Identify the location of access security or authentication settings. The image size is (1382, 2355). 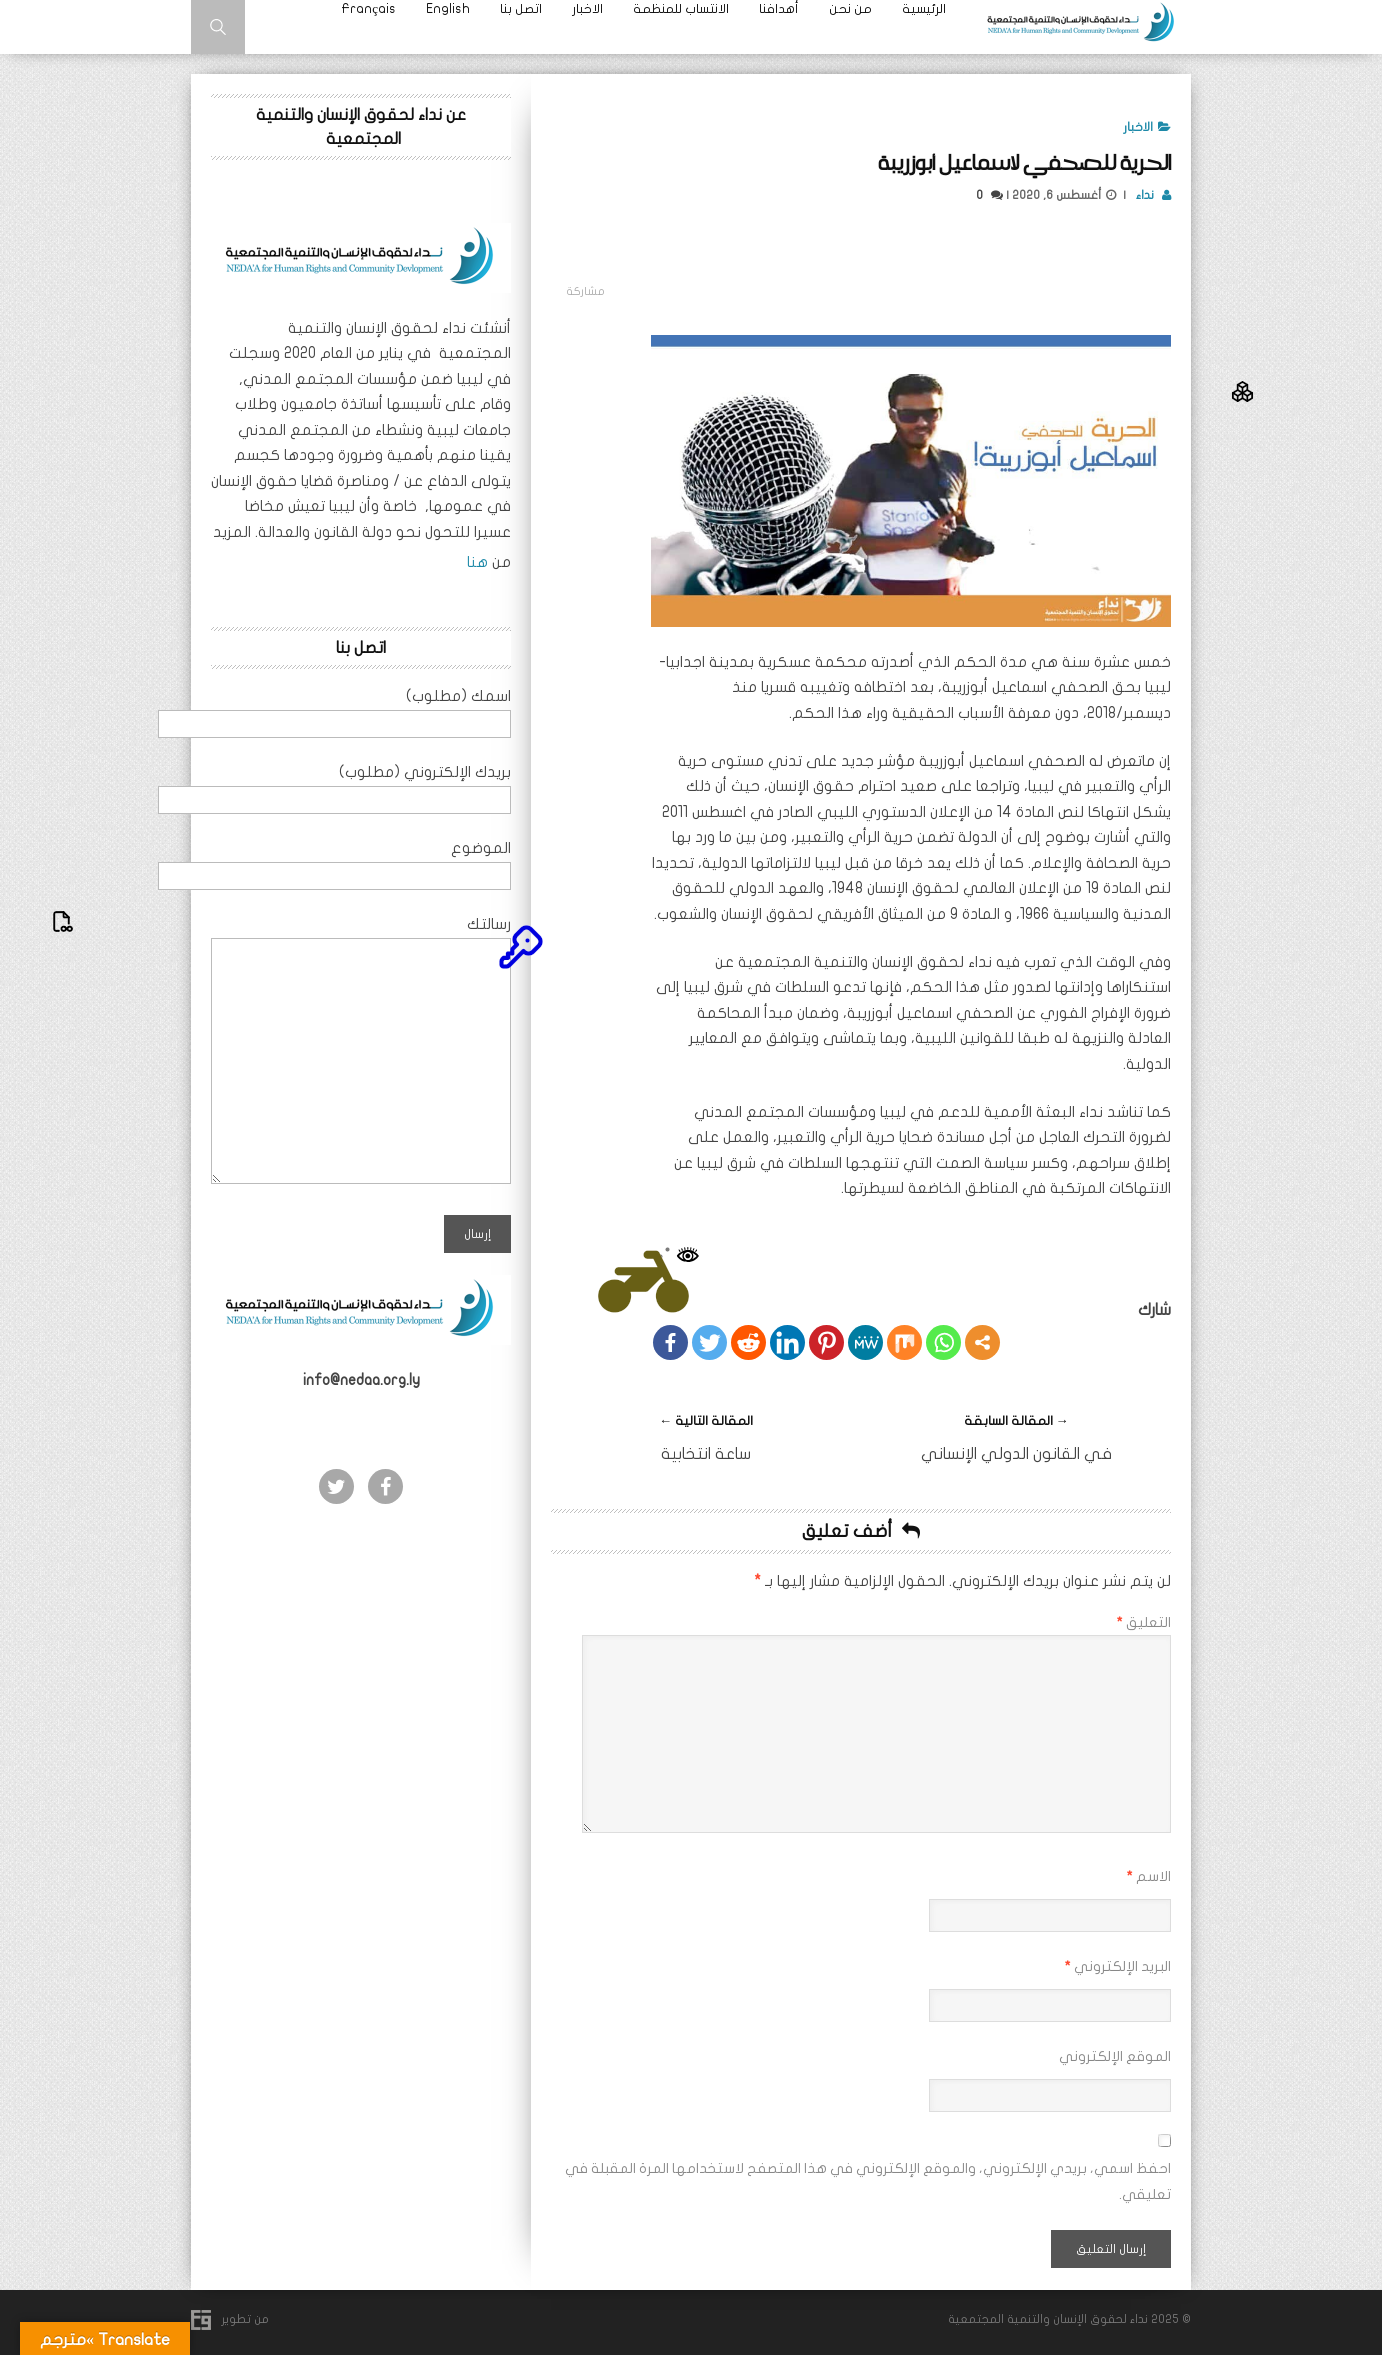
(521, 947).